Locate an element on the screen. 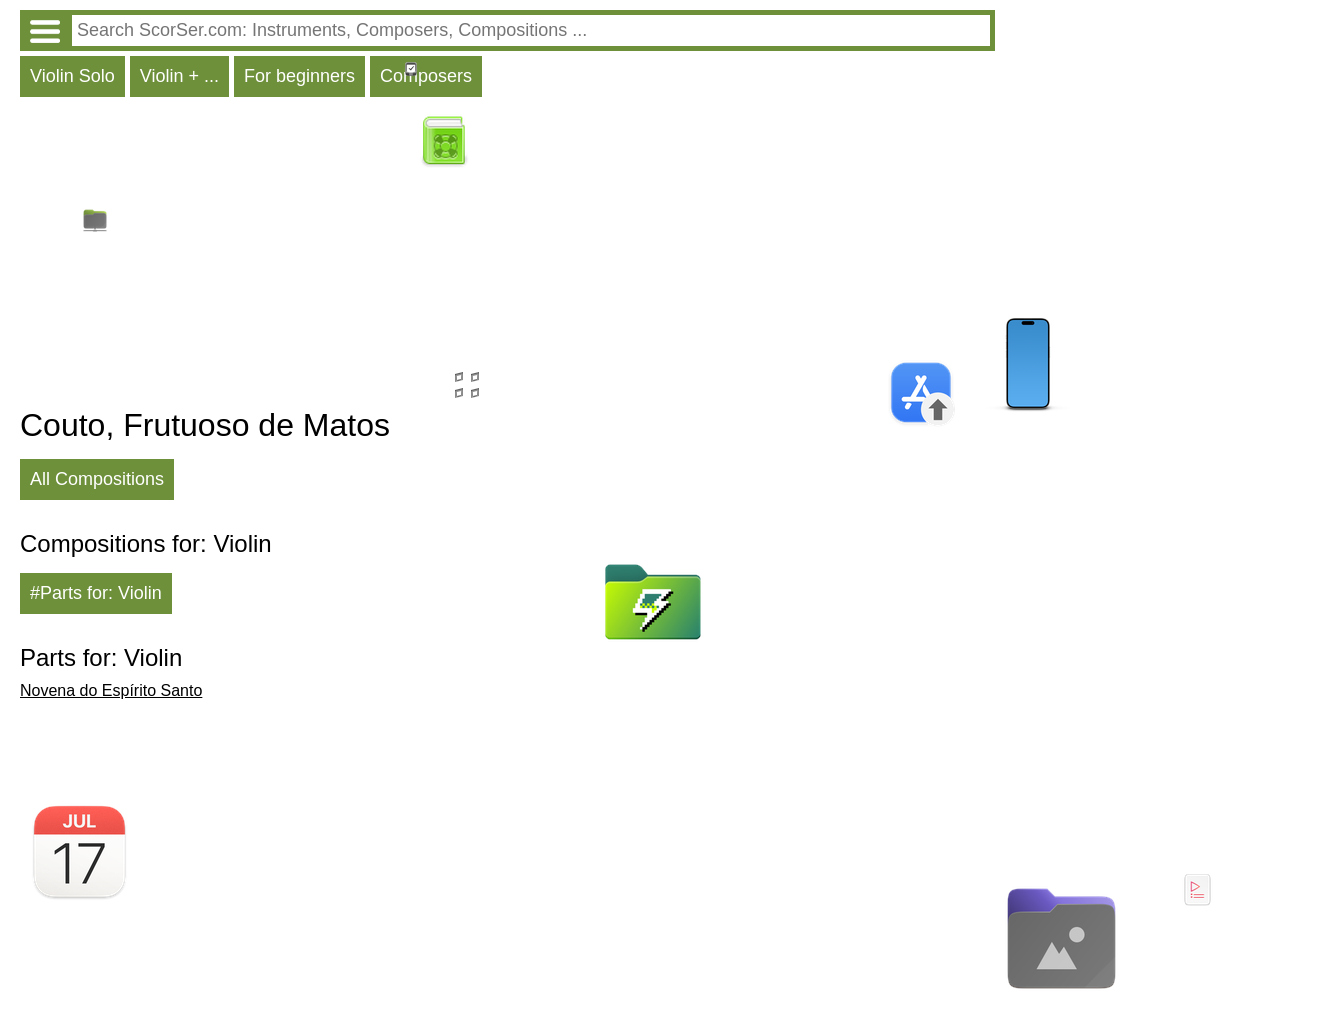  an mp3 playlist file is located at coordinates (1197, 889).